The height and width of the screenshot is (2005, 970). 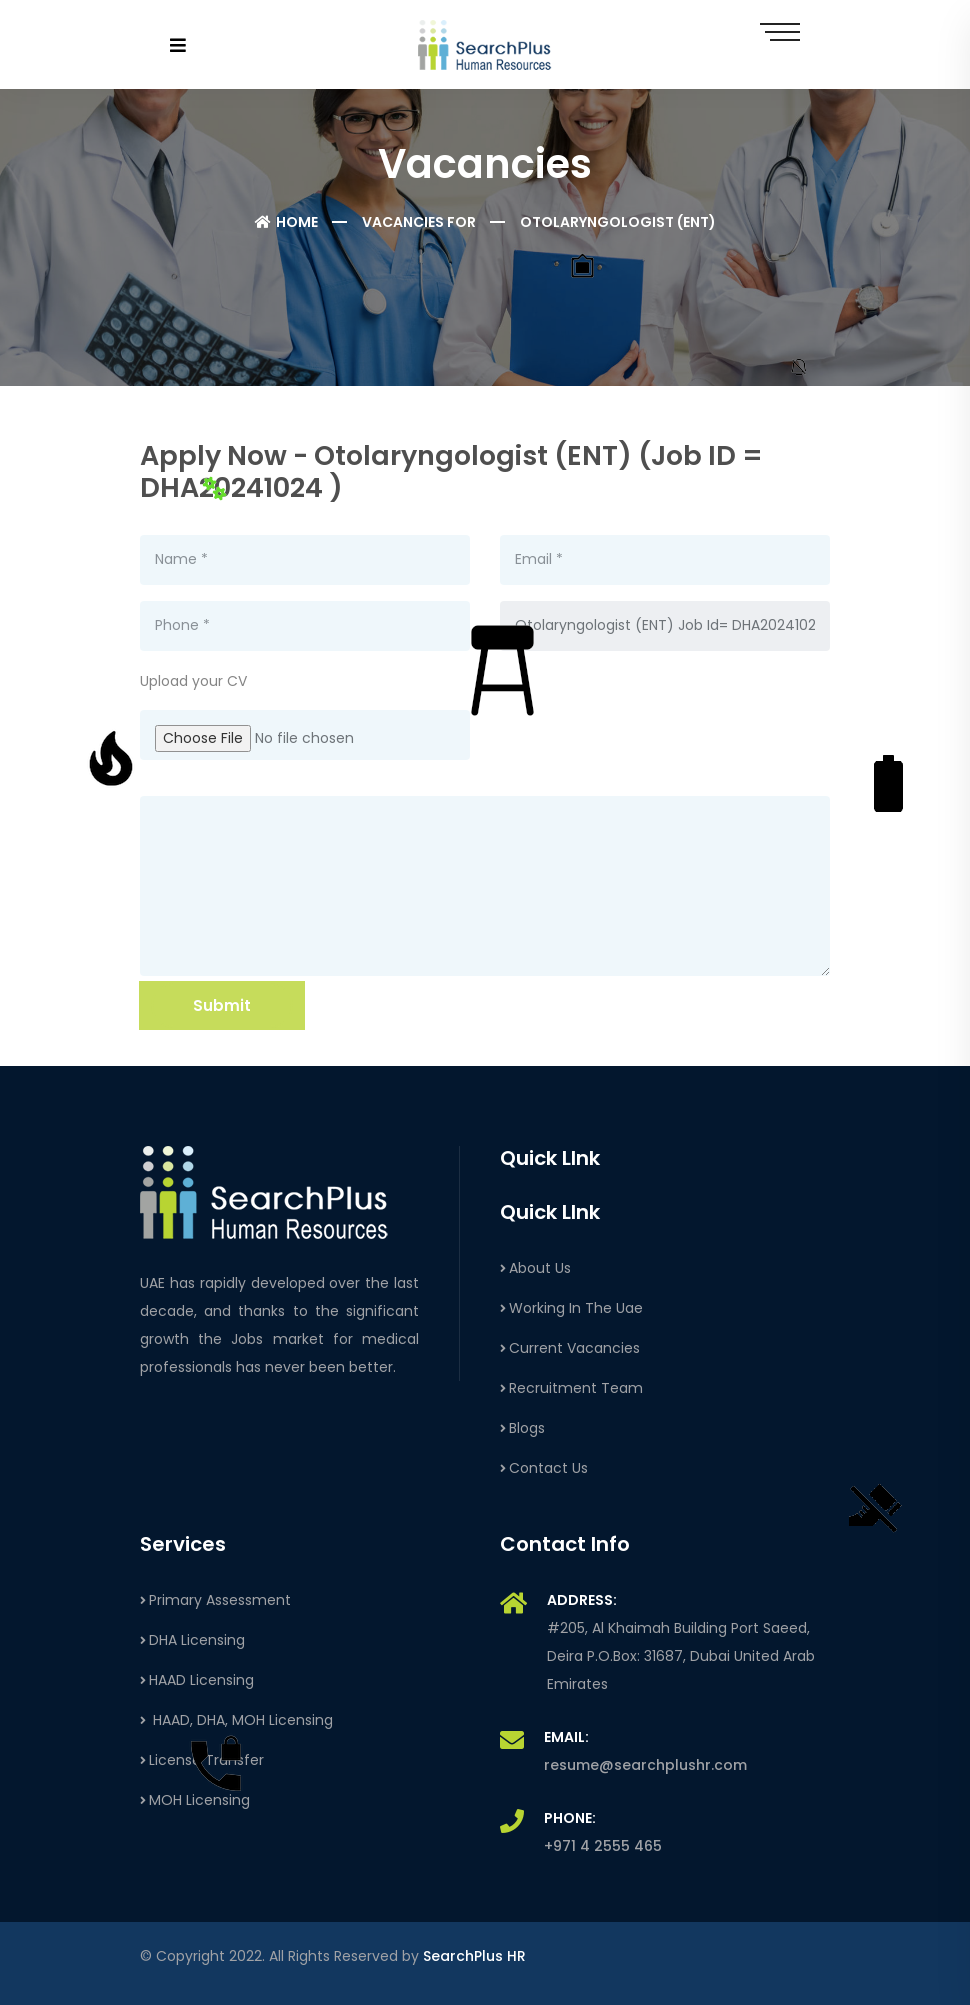 What do you see at coordinates (214, 488) in the screenshot?
I see `access settings or preferences` at bounding box center [214, 488].